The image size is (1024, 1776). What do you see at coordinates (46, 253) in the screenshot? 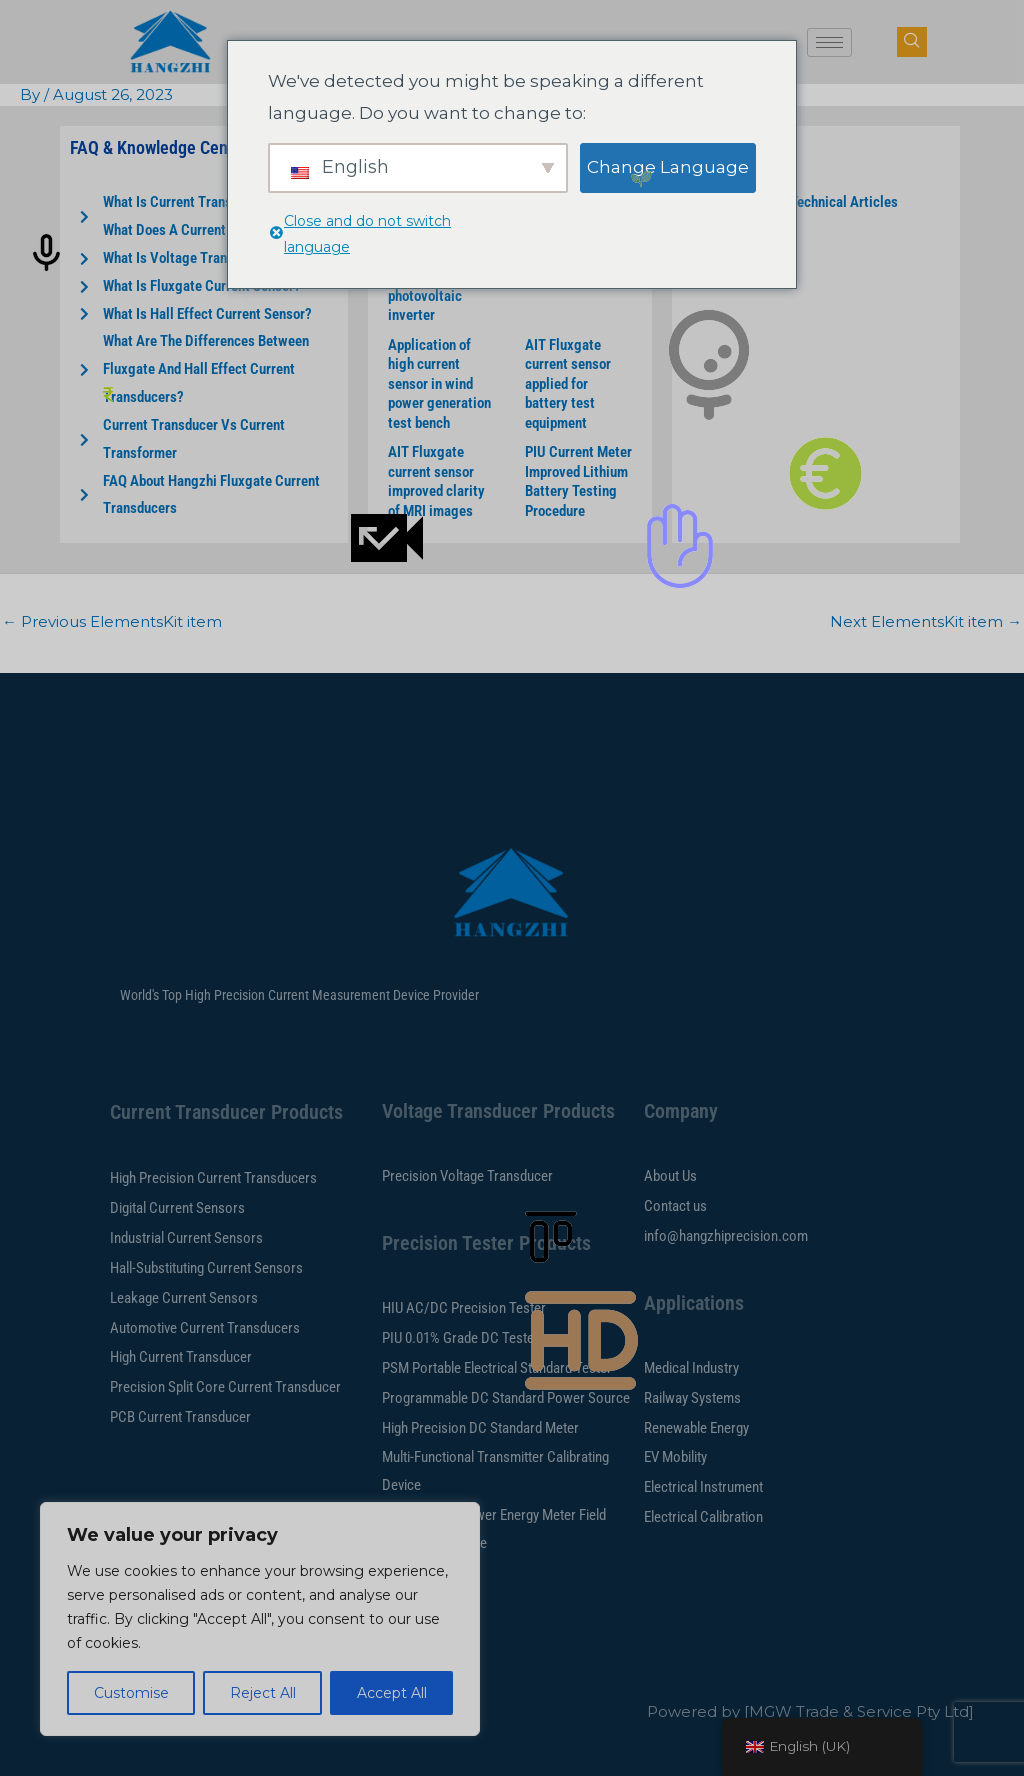
I see `tap to start voice recording` at bounding box center [46, 253].